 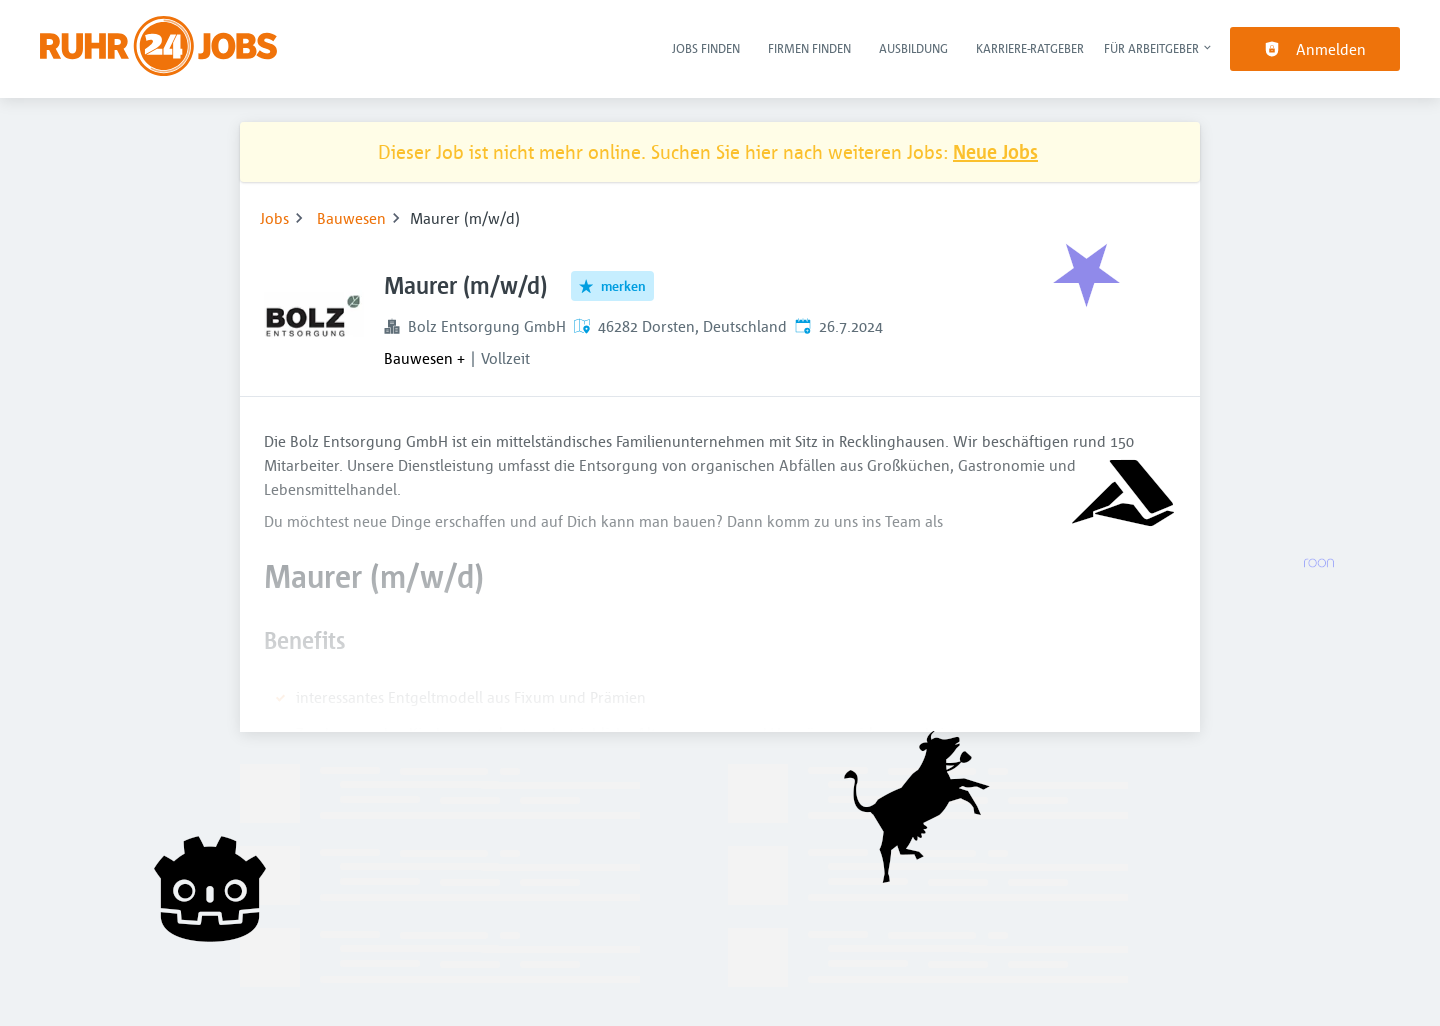 I want to click on open the Nebula streaming app, so click(x=1086, y=275).